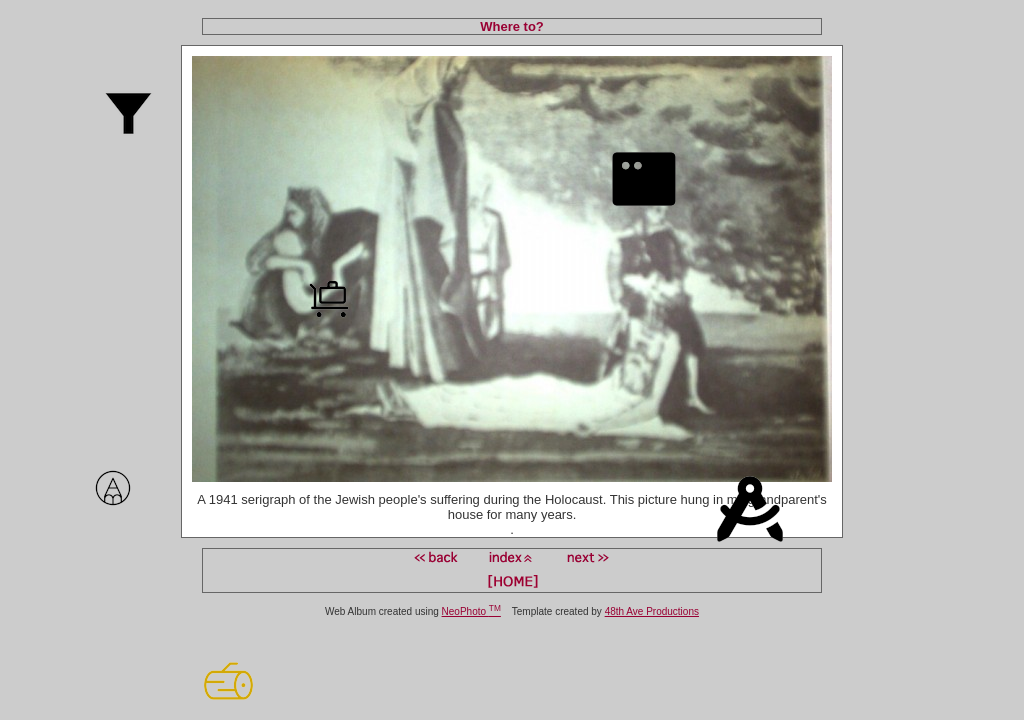  What do you see at coordinates (128, 113) in the screenshot?
I see `filter or sort list results` at bounding box center [128, 113].